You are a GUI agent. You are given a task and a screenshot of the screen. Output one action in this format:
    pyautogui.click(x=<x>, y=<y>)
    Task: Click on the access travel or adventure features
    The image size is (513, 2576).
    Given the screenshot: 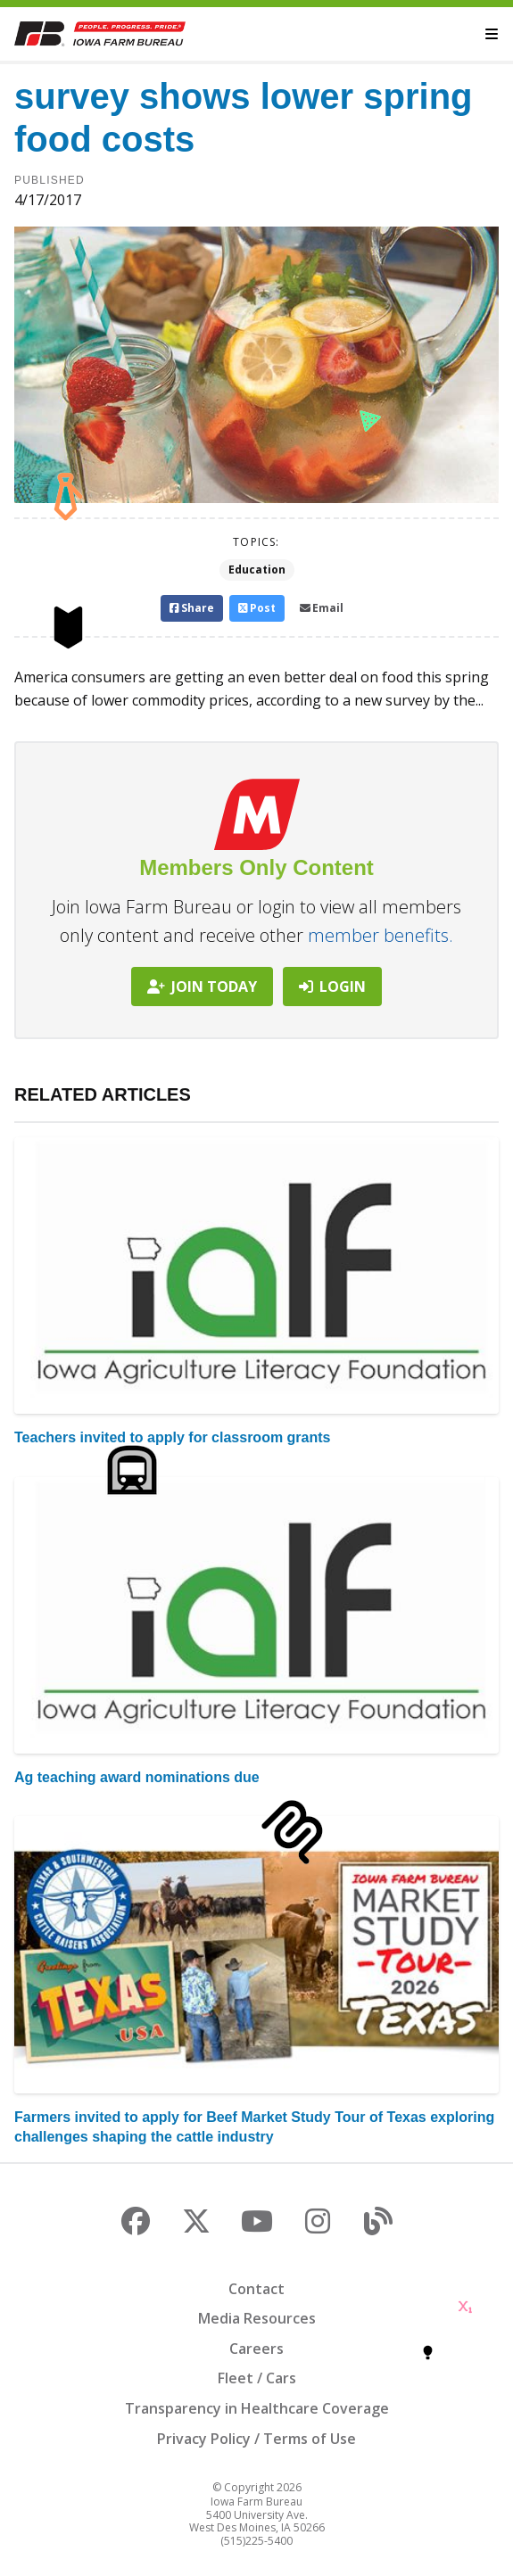 What is the action you would take?
    pyautogui.click(x=427, y=2352)
    